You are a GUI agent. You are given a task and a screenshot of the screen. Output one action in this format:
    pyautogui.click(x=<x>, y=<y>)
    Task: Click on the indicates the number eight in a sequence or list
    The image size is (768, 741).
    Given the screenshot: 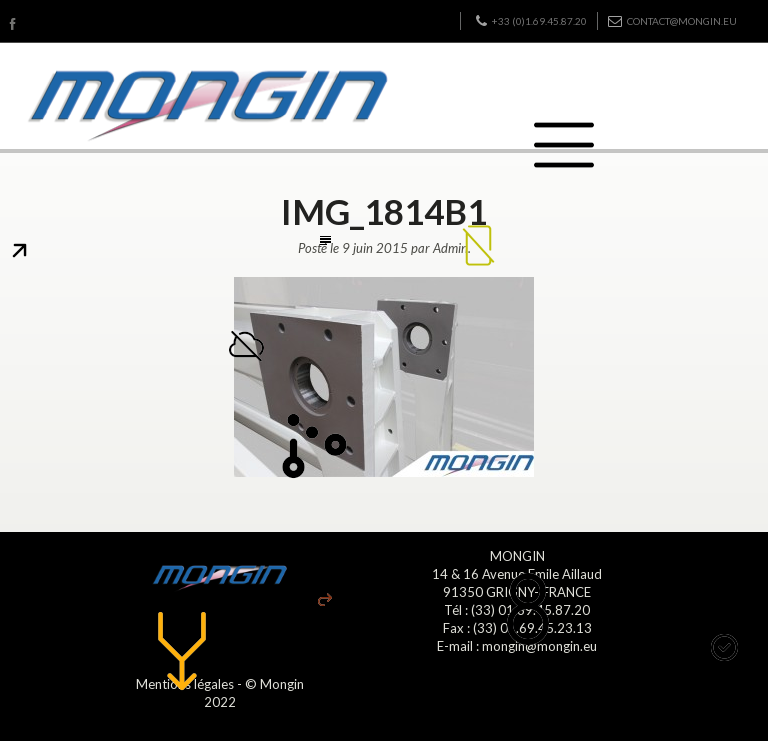 What is the action you would take?
    pyautogui.click(x=528, y=609)
    